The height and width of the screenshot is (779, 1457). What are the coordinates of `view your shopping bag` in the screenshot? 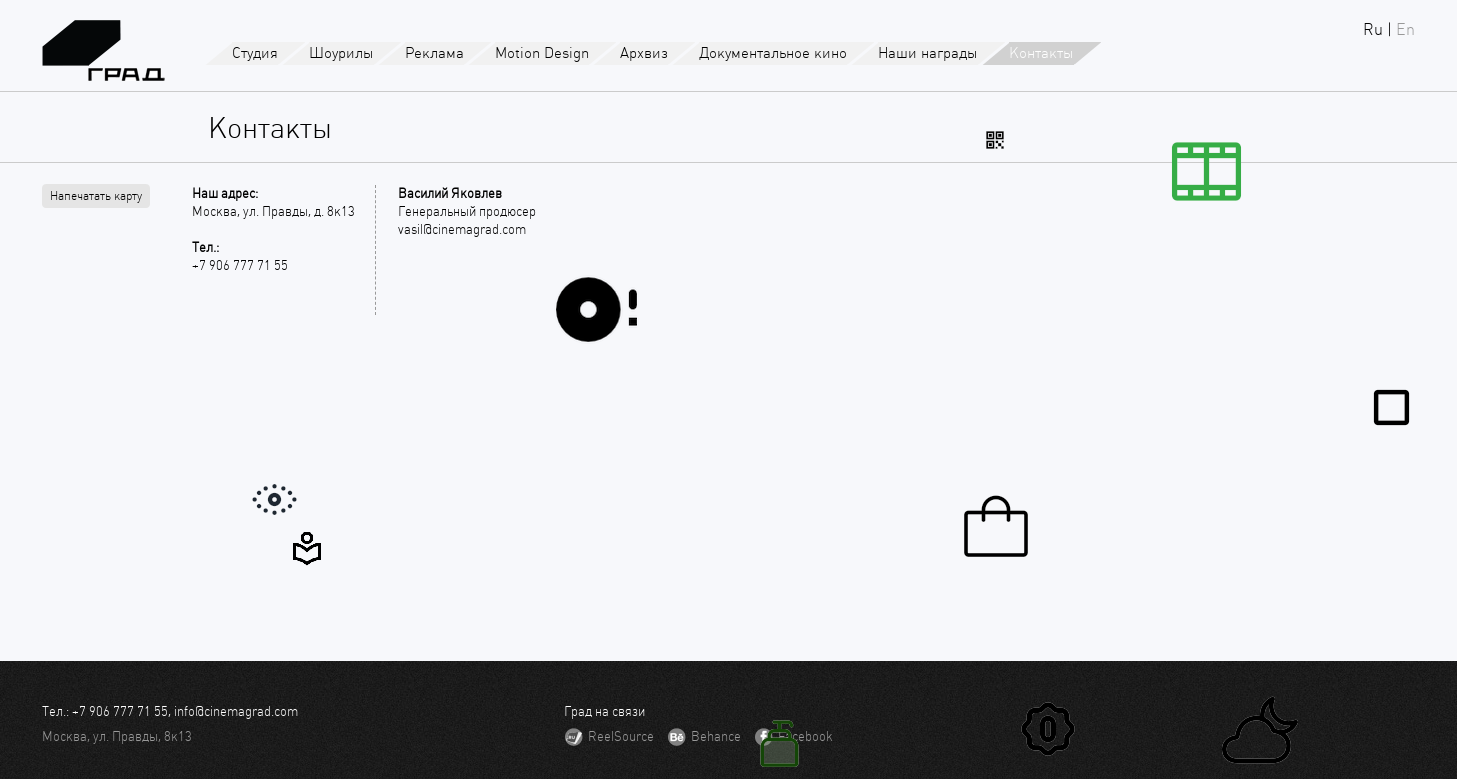 It's located at (996, 530).